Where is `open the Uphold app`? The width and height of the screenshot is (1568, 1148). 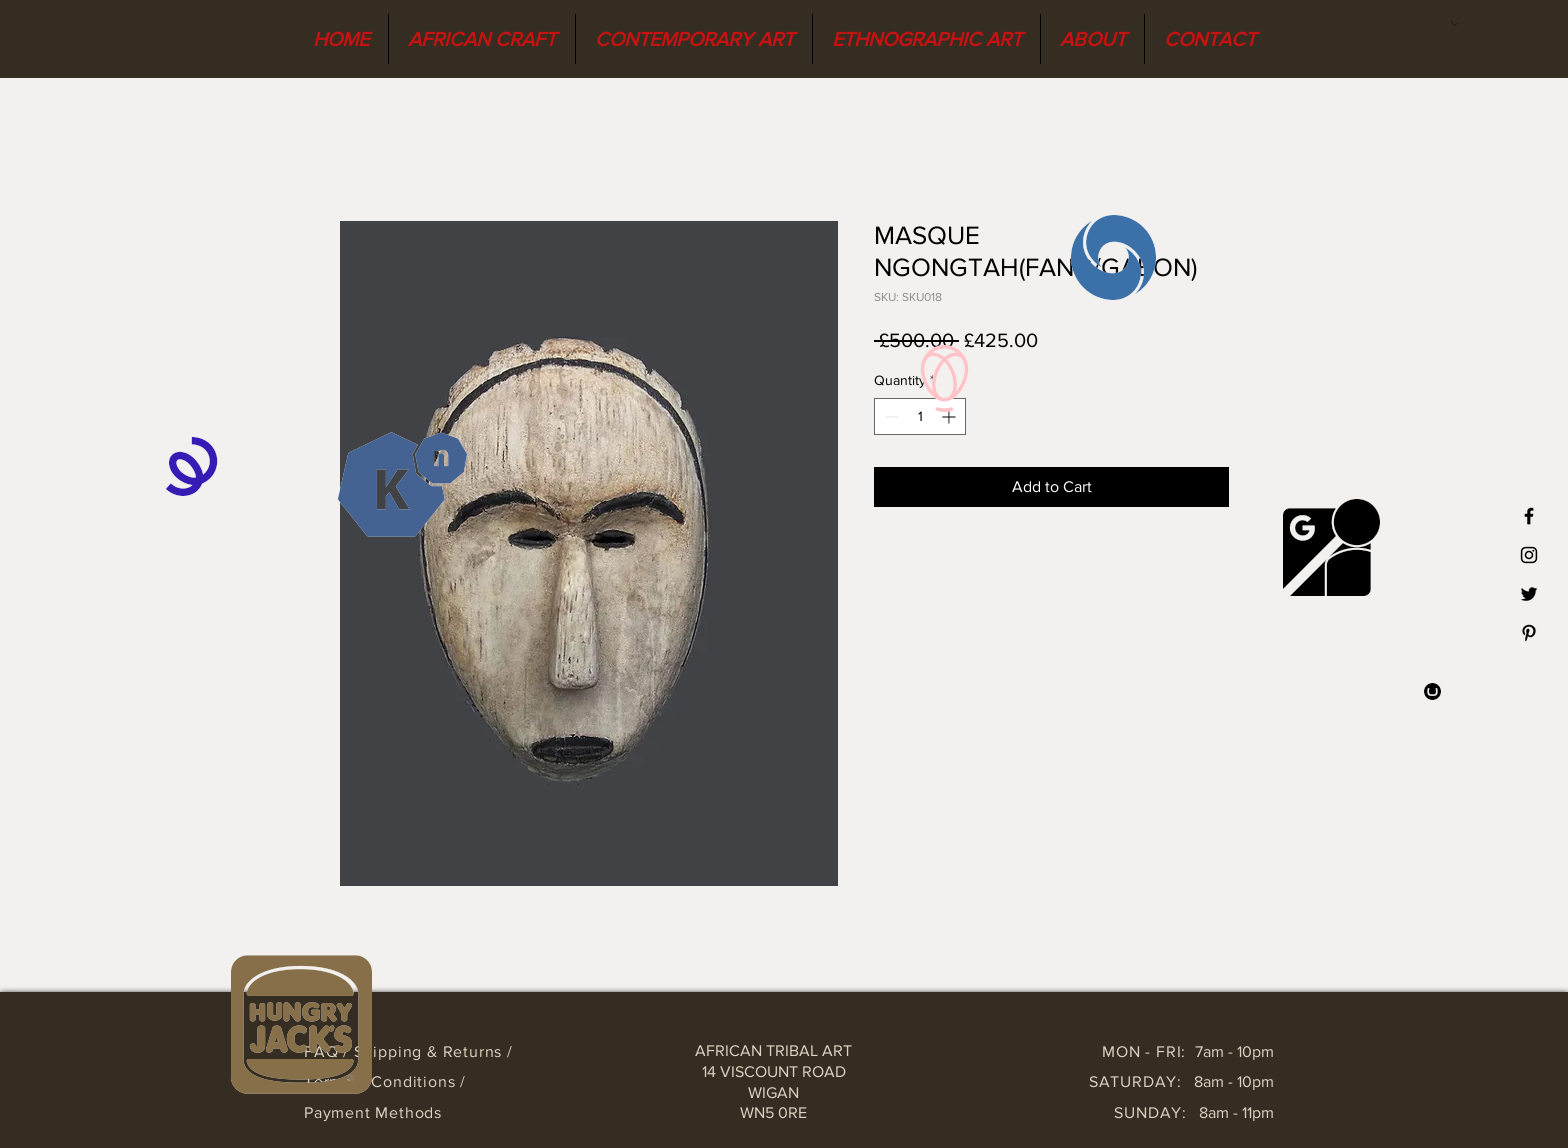 open the Uphold app is located at coordinates (944, 378).